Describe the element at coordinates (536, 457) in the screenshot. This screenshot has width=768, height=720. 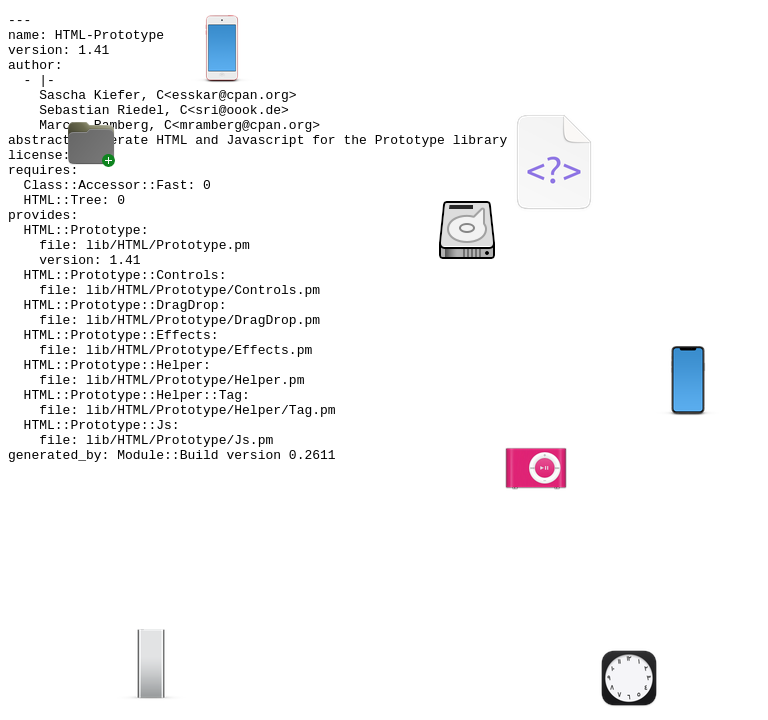
I see `pink iPod shuffle device icon` at that location.